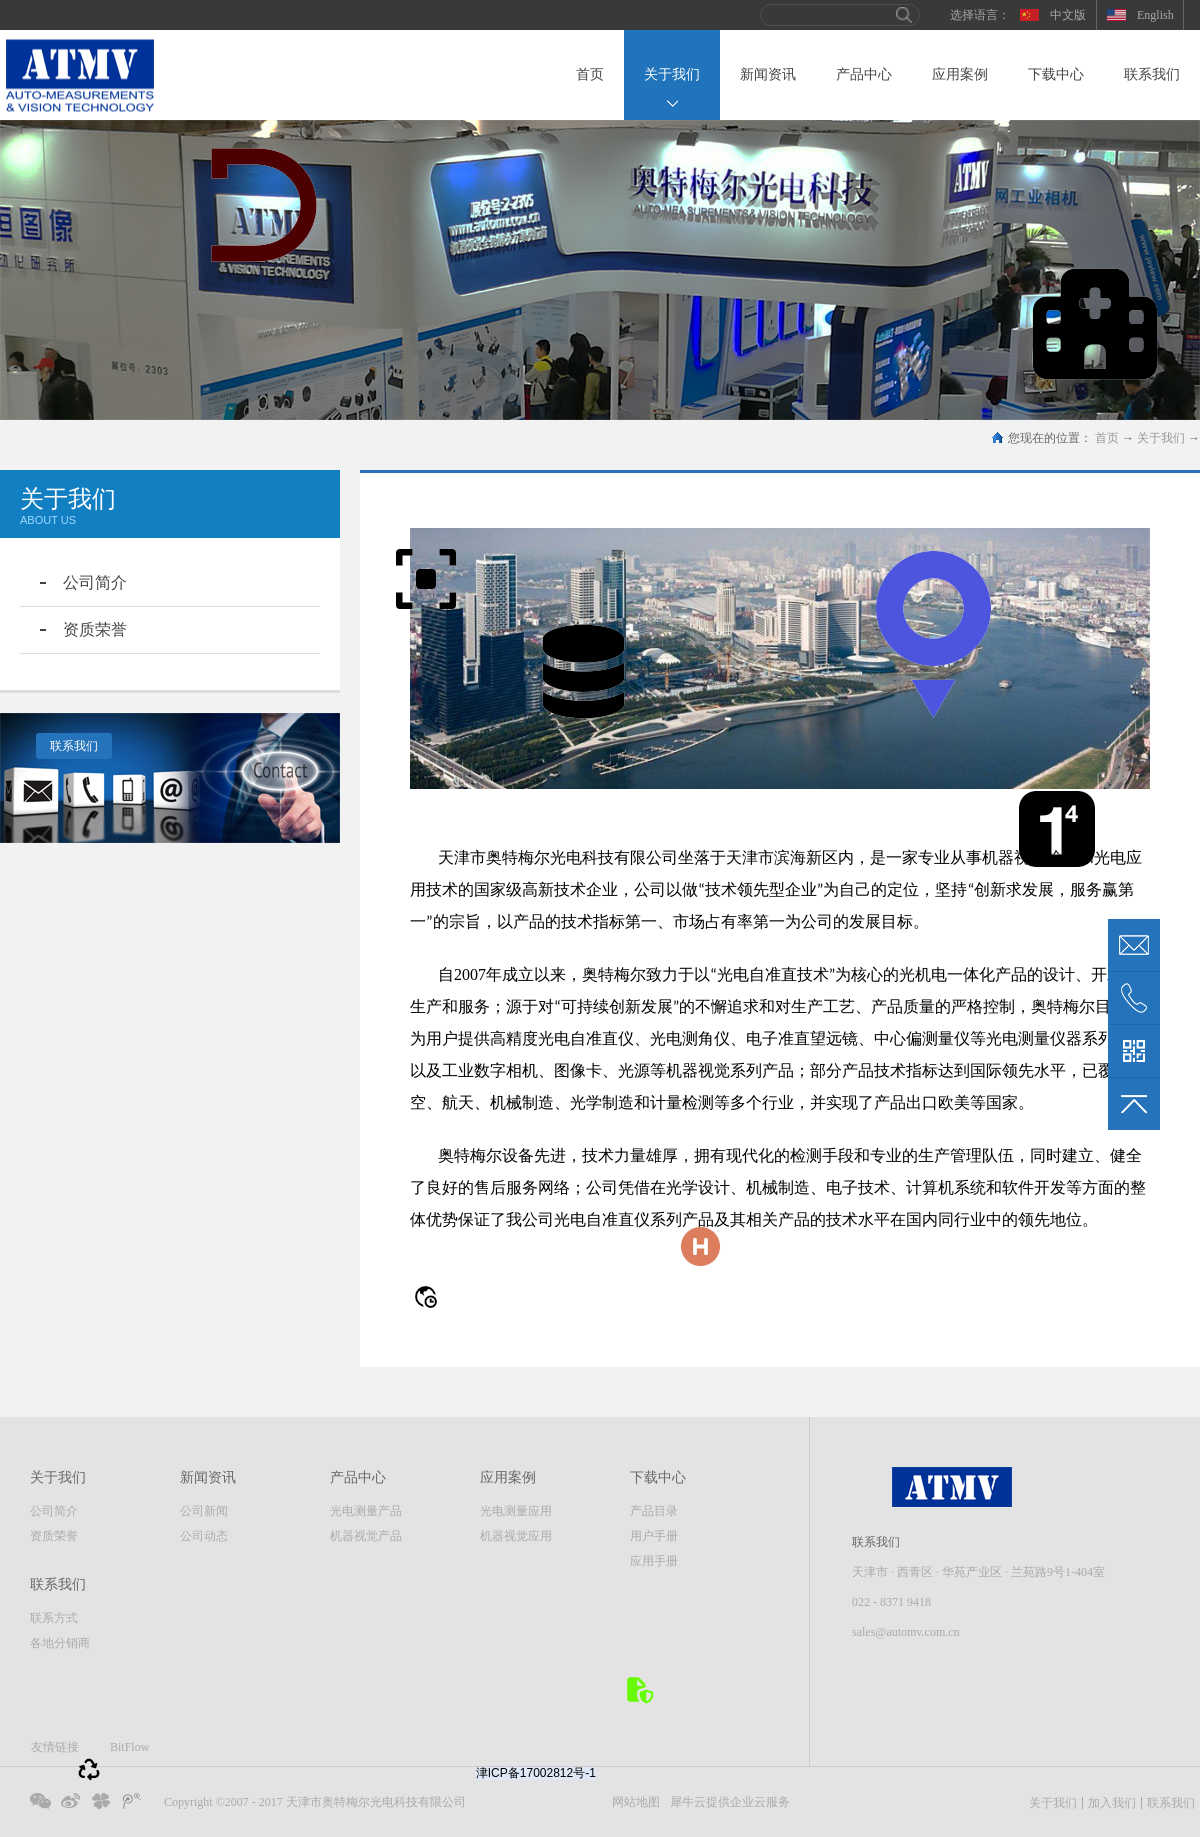 This screenshot has height=1837, width=1200. Describe the element at coordinates (264, 205) in the screenshot. I see `dyalog APL programming language logo` at that location.